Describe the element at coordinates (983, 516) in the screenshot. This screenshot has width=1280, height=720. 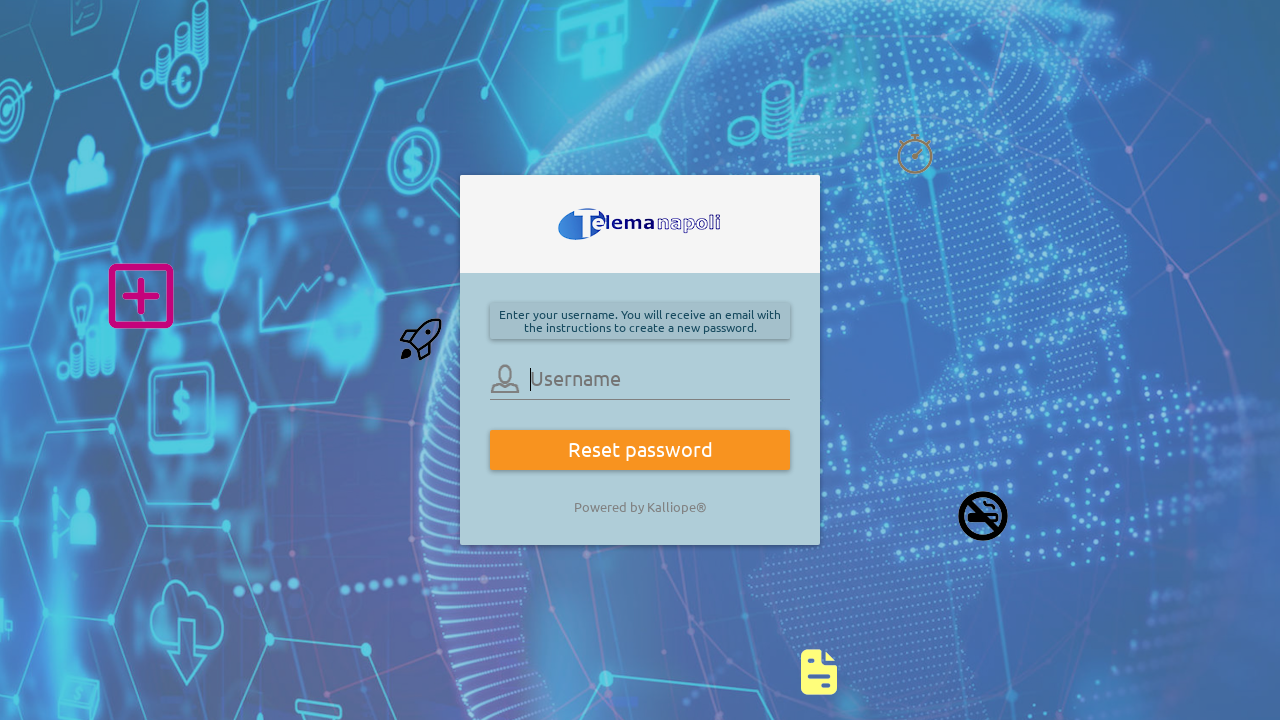
I see `indicates a no smoking zone or area` at that location.